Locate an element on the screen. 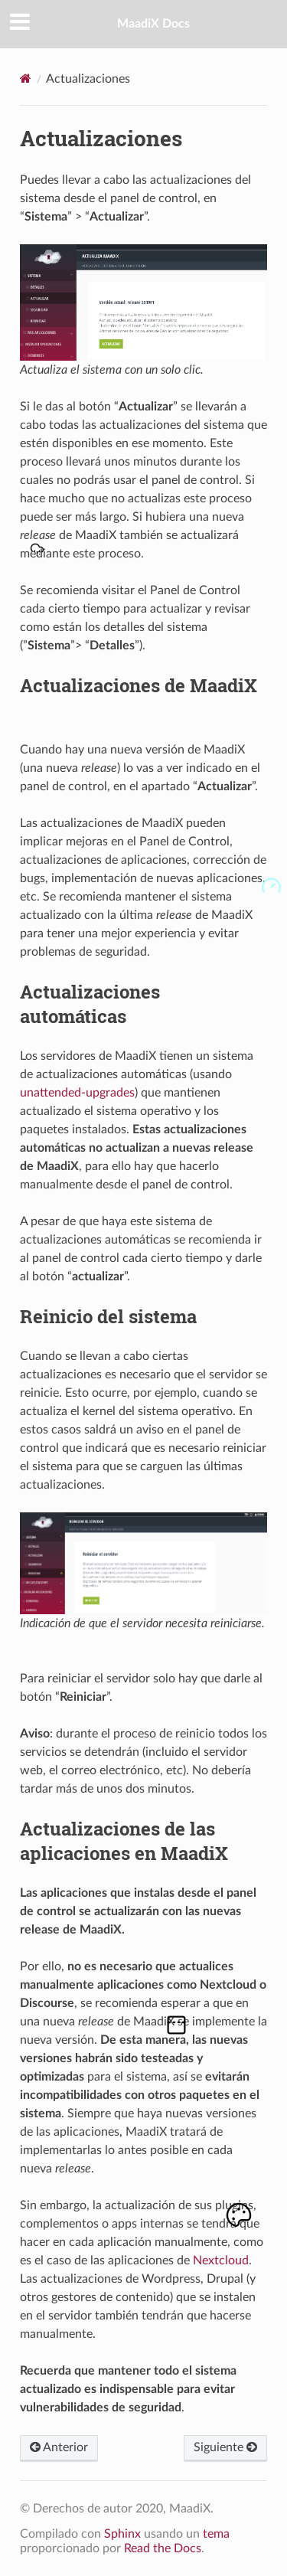  view performance metrics or speed is located at coordinates (271, 885).